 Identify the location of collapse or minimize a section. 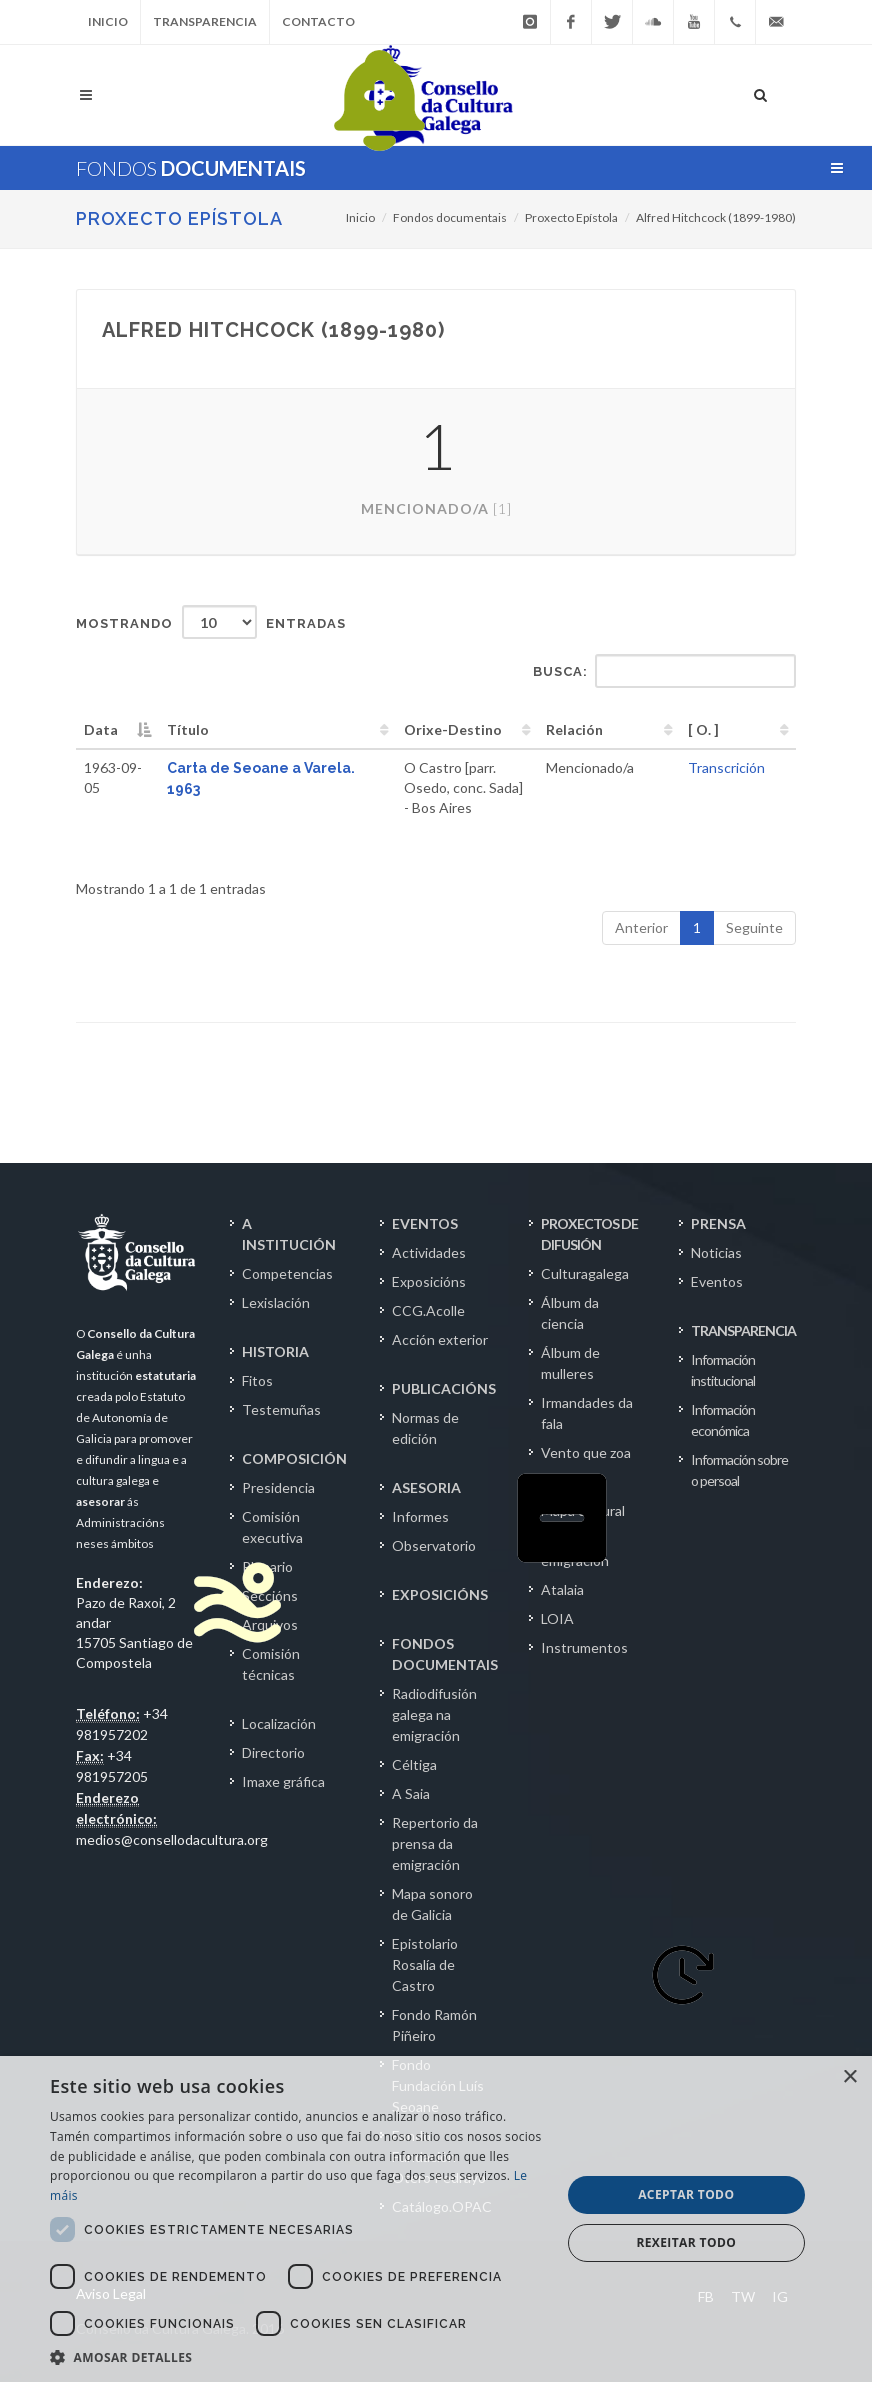
(562, 1518).